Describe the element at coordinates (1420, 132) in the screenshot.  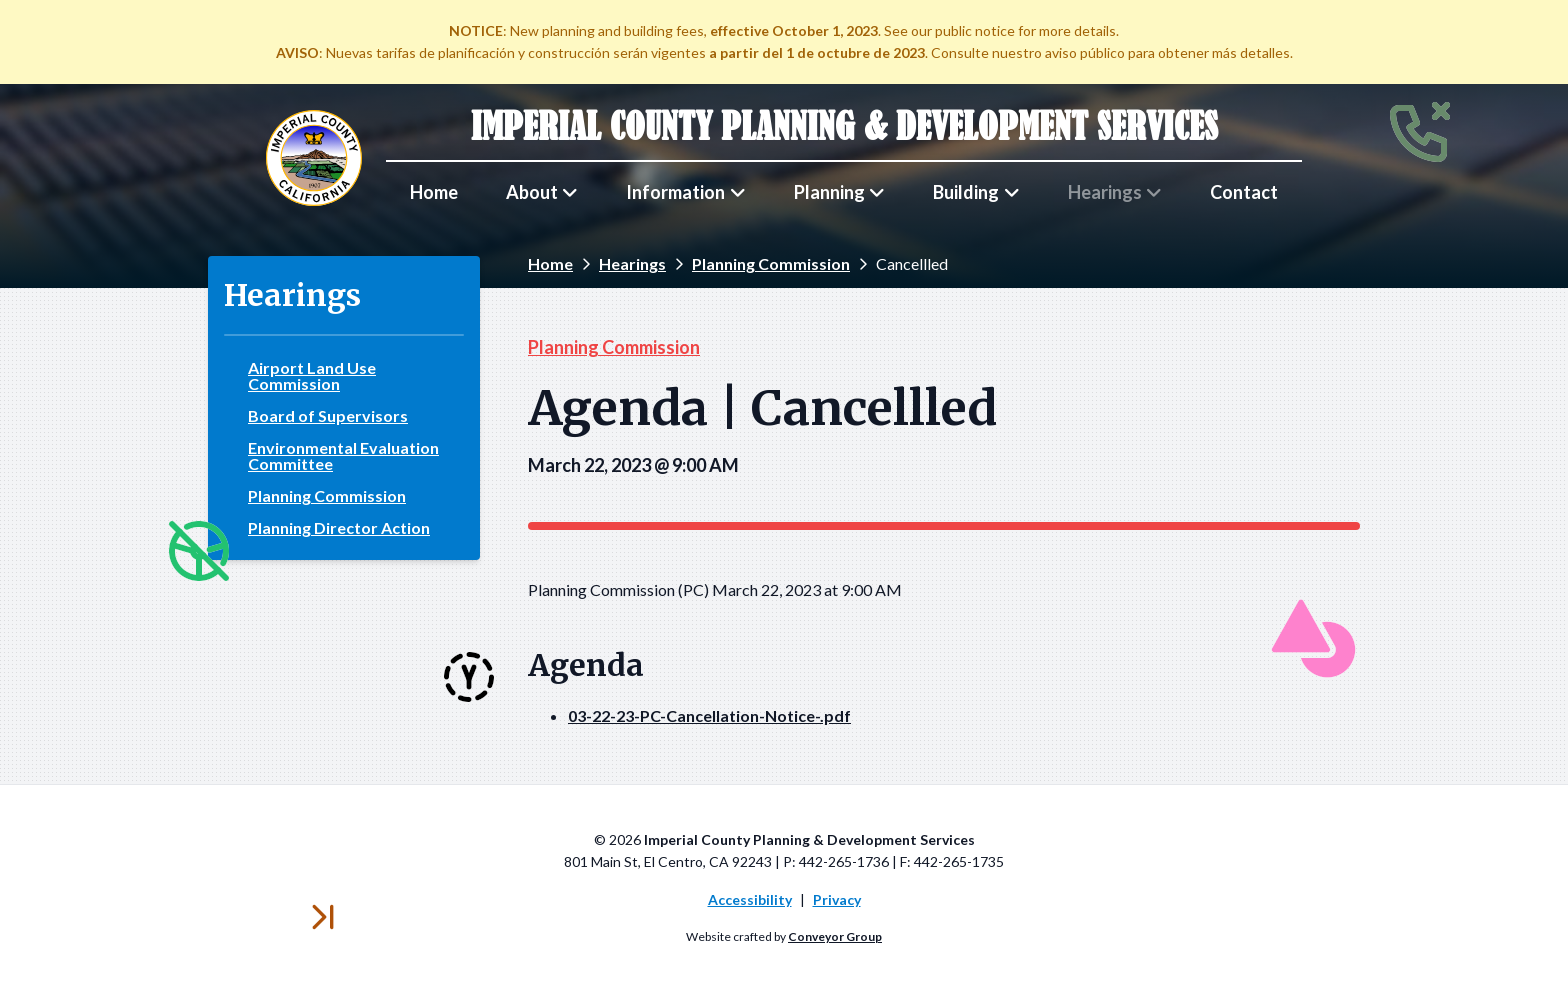
I see `end the current phone call` at that location.